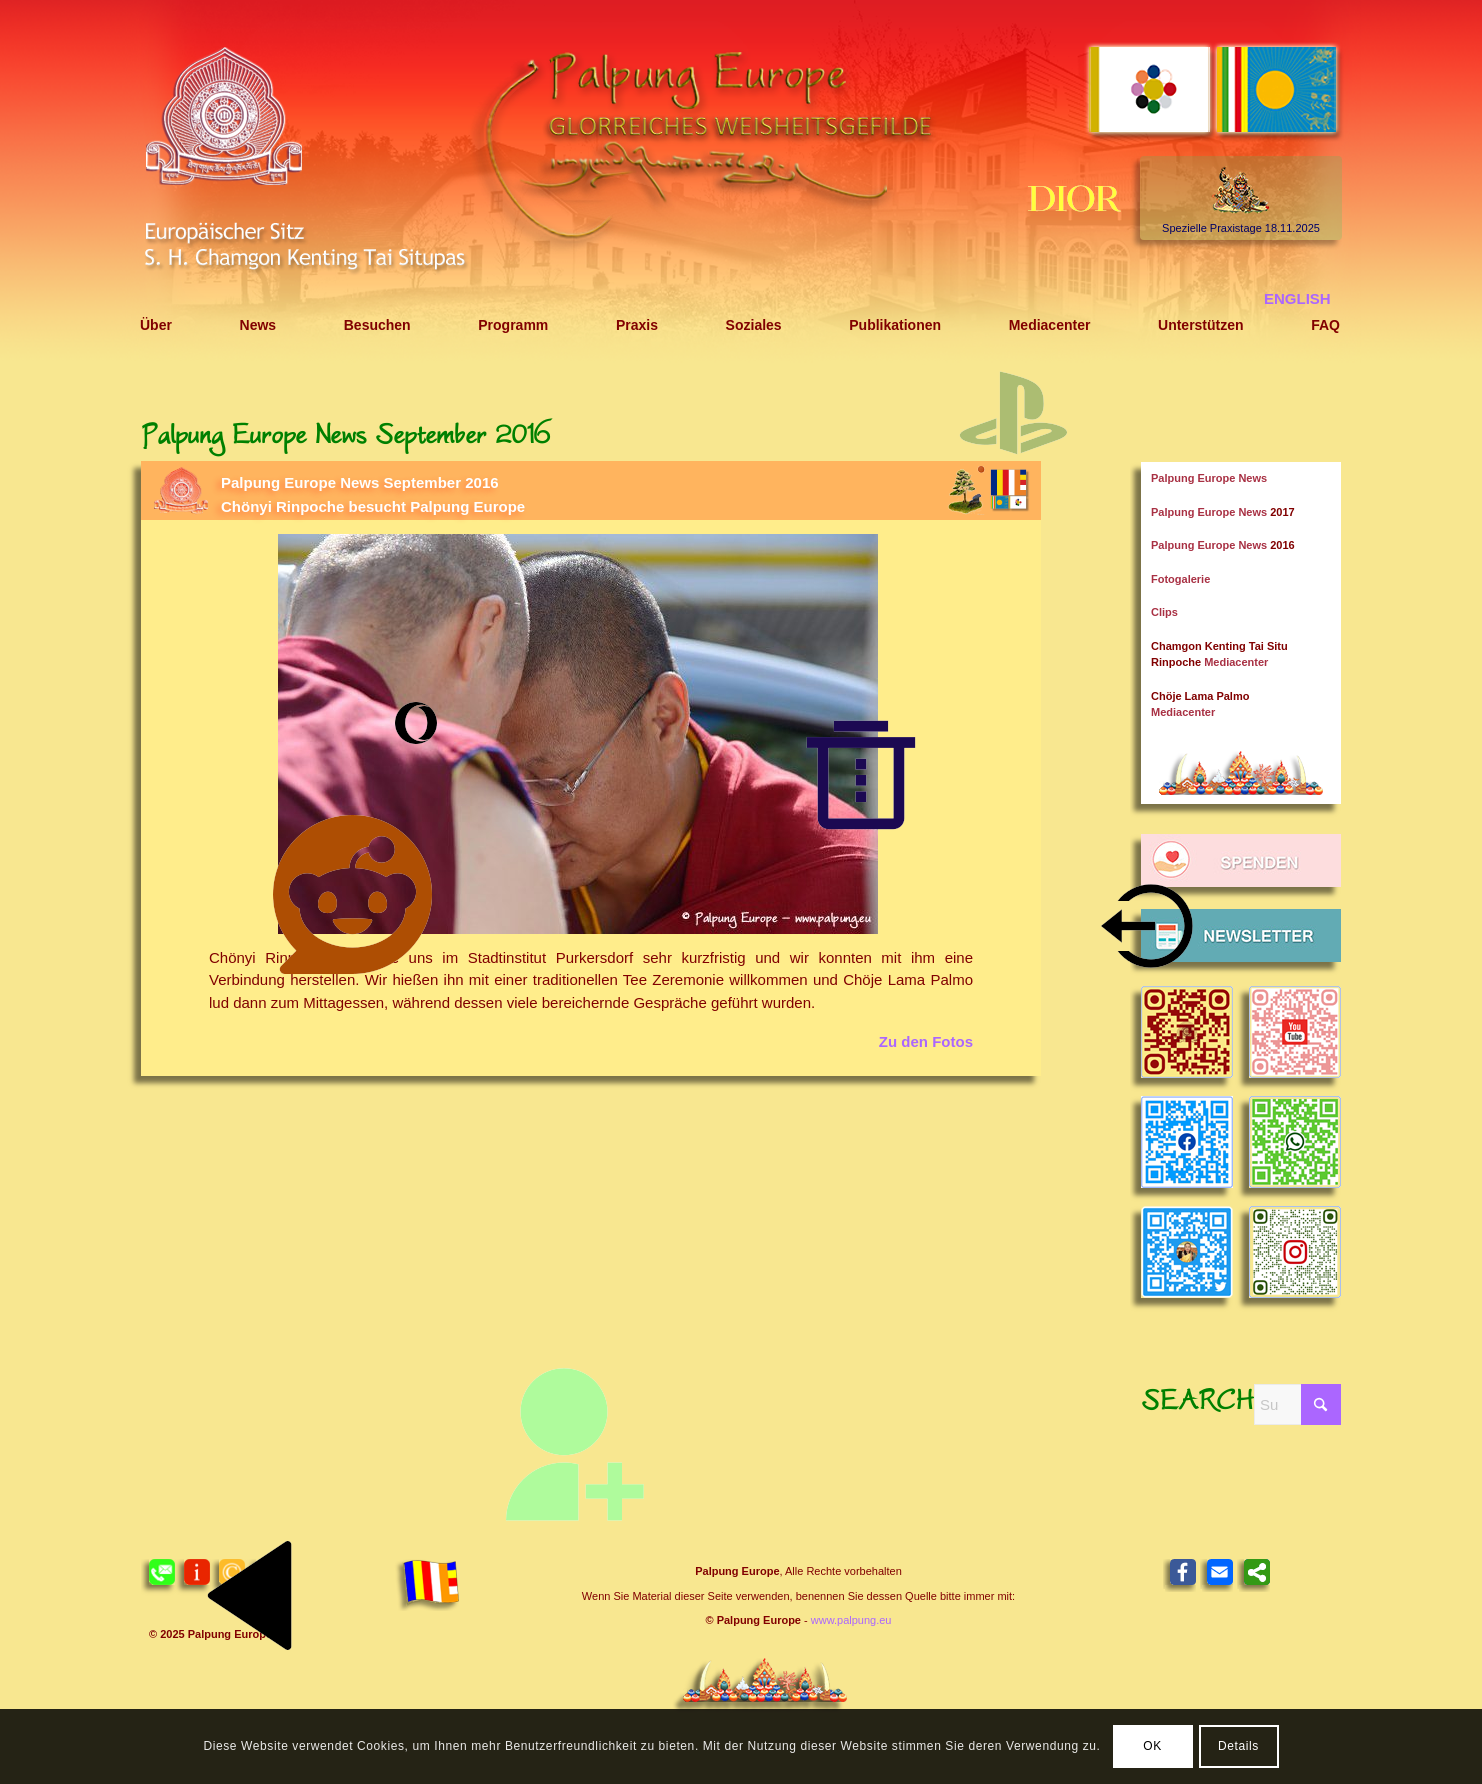 The height and width of the screenshot is (1784, 1482). Describe the element at coordinates (262, 1595) in the screenshot. I see `play media in reverse` at that location.